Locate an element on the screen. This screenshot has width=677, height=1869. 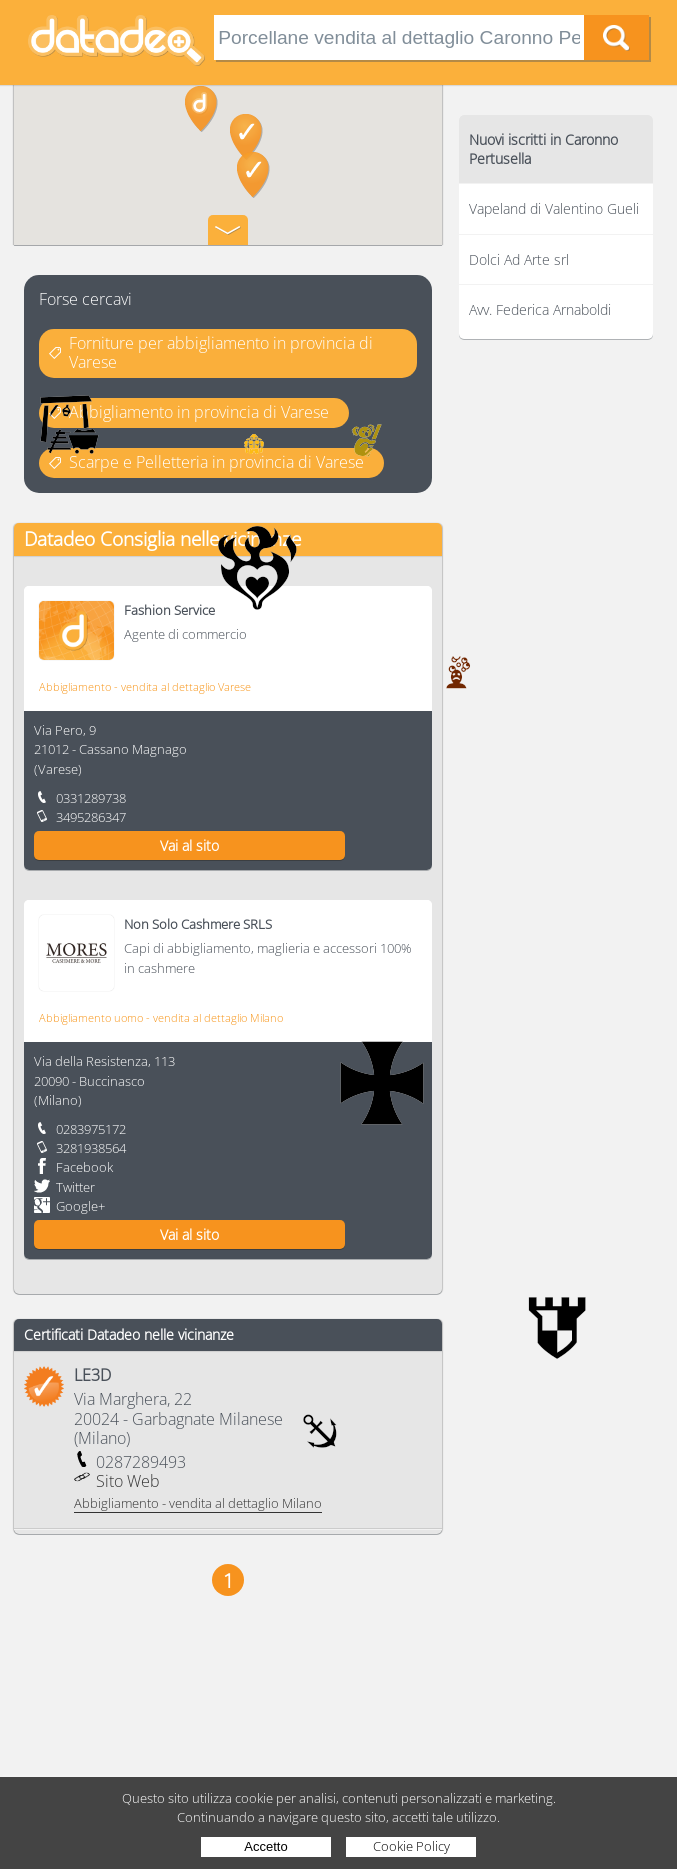
access gold mine resource building is located at coordinates (69, 424).